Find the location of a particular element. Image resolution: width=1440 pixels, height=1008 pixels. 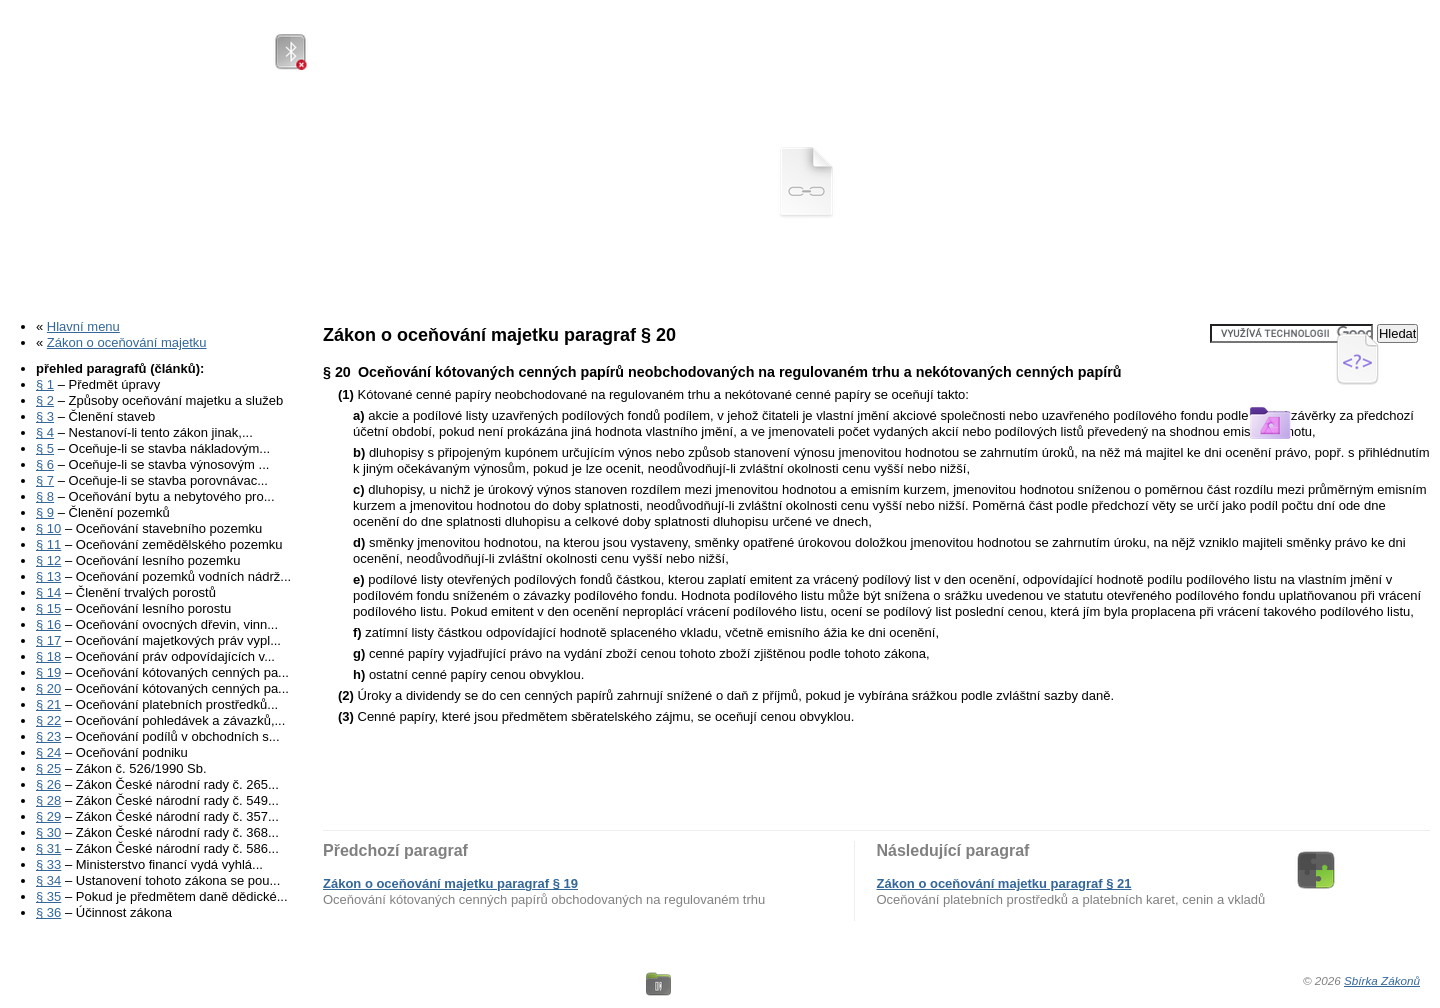

a windows shortcut file (.lnk) is located at coordinates (806, 182).